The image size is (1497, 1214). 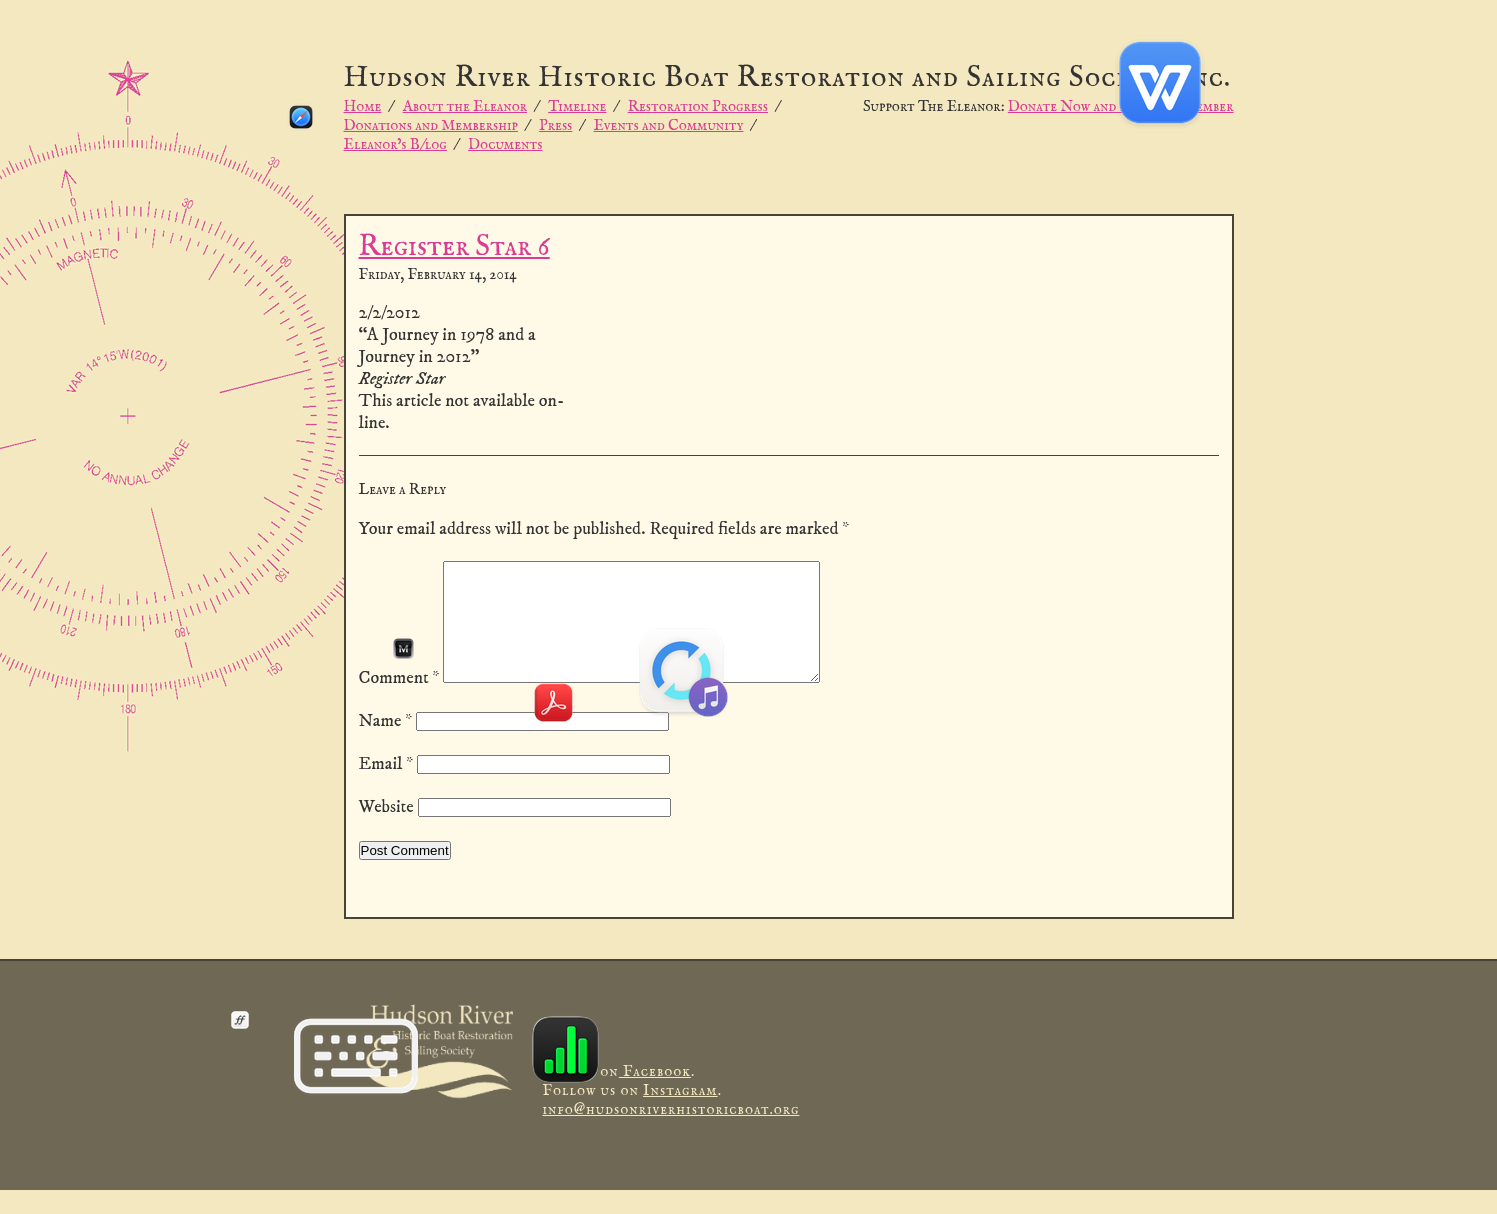 What do you see at coordinates (240, 1020) in the screenshot?
I see `open fontforge font editing application` at bounding box center [240, 1020].